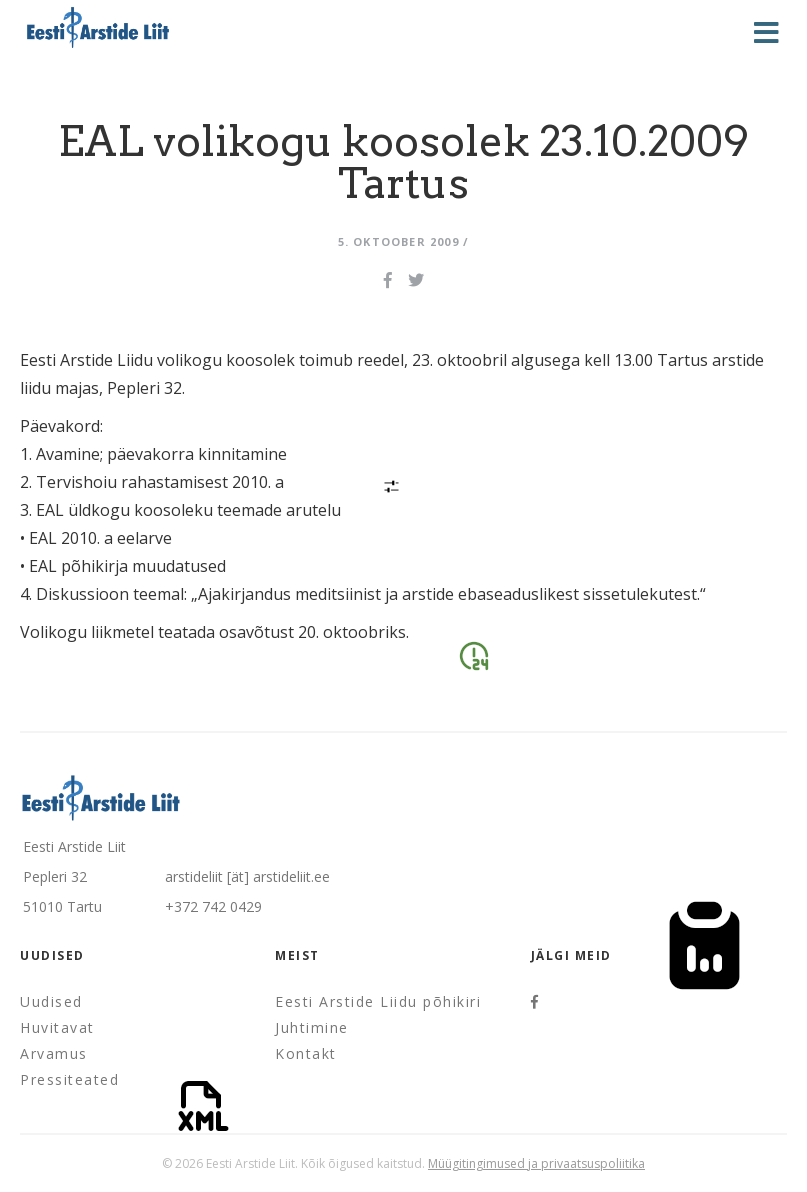  I want to click on adjust settings or preferences, so click(391, 486).